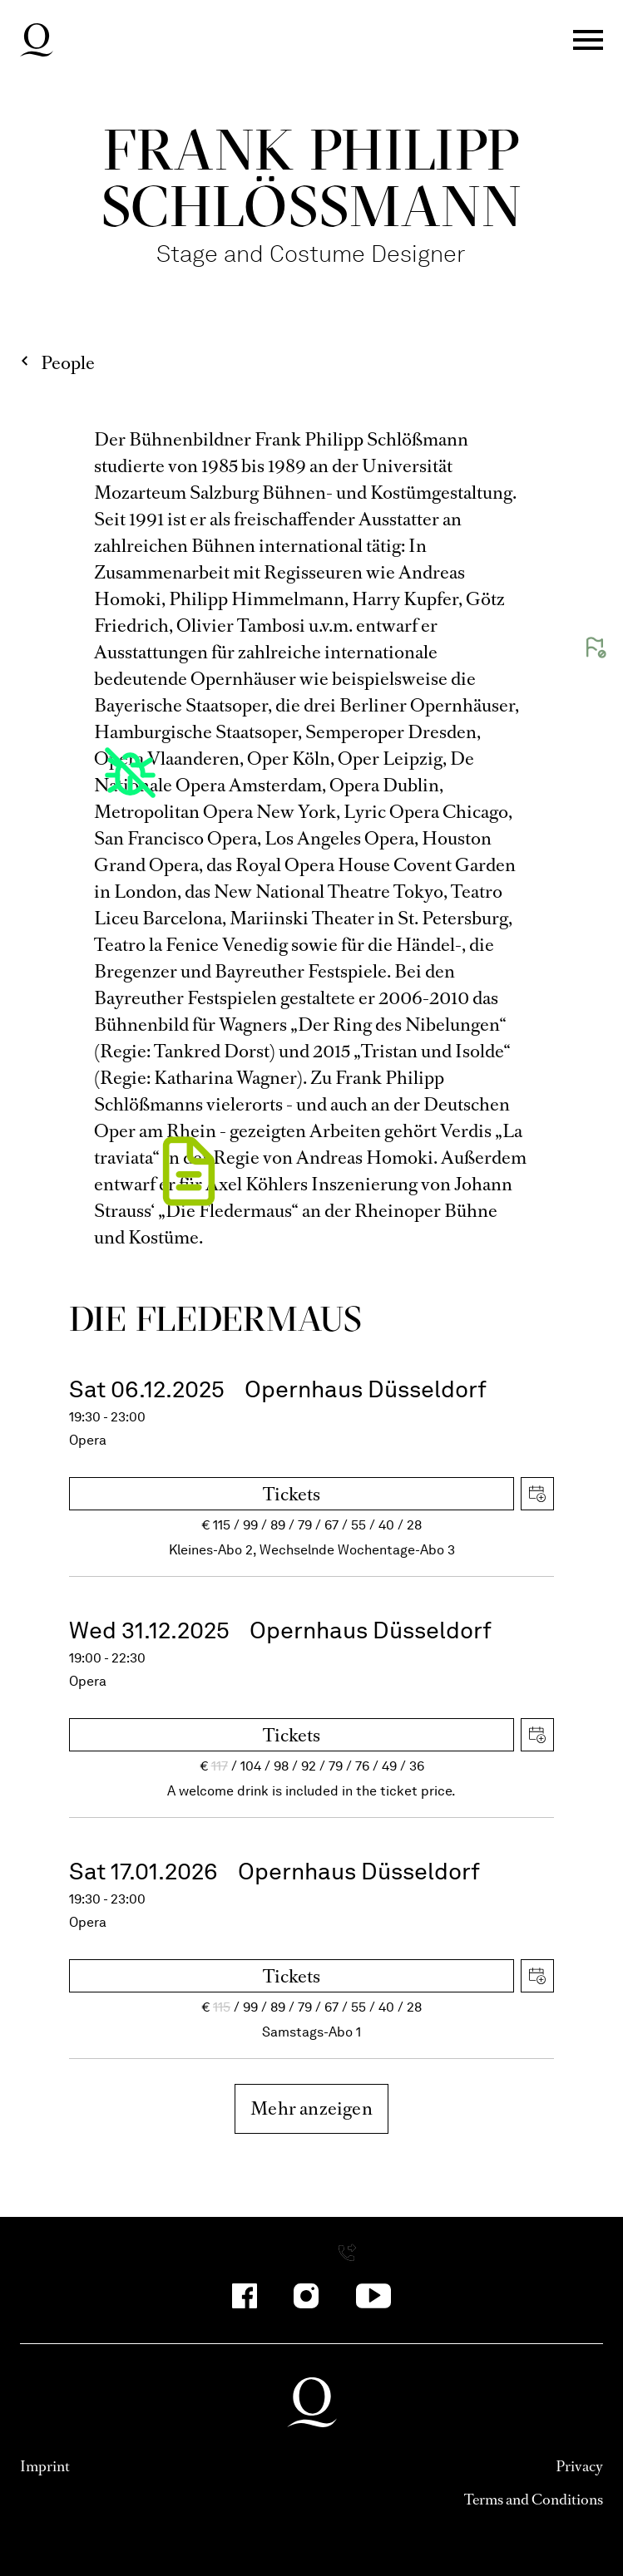 The height and width of the screenshot is (2576, 623). What do you see at coordinates (189, 1171) in the screenshot?
I see `view document contents` at bounding box center [189, 1171].